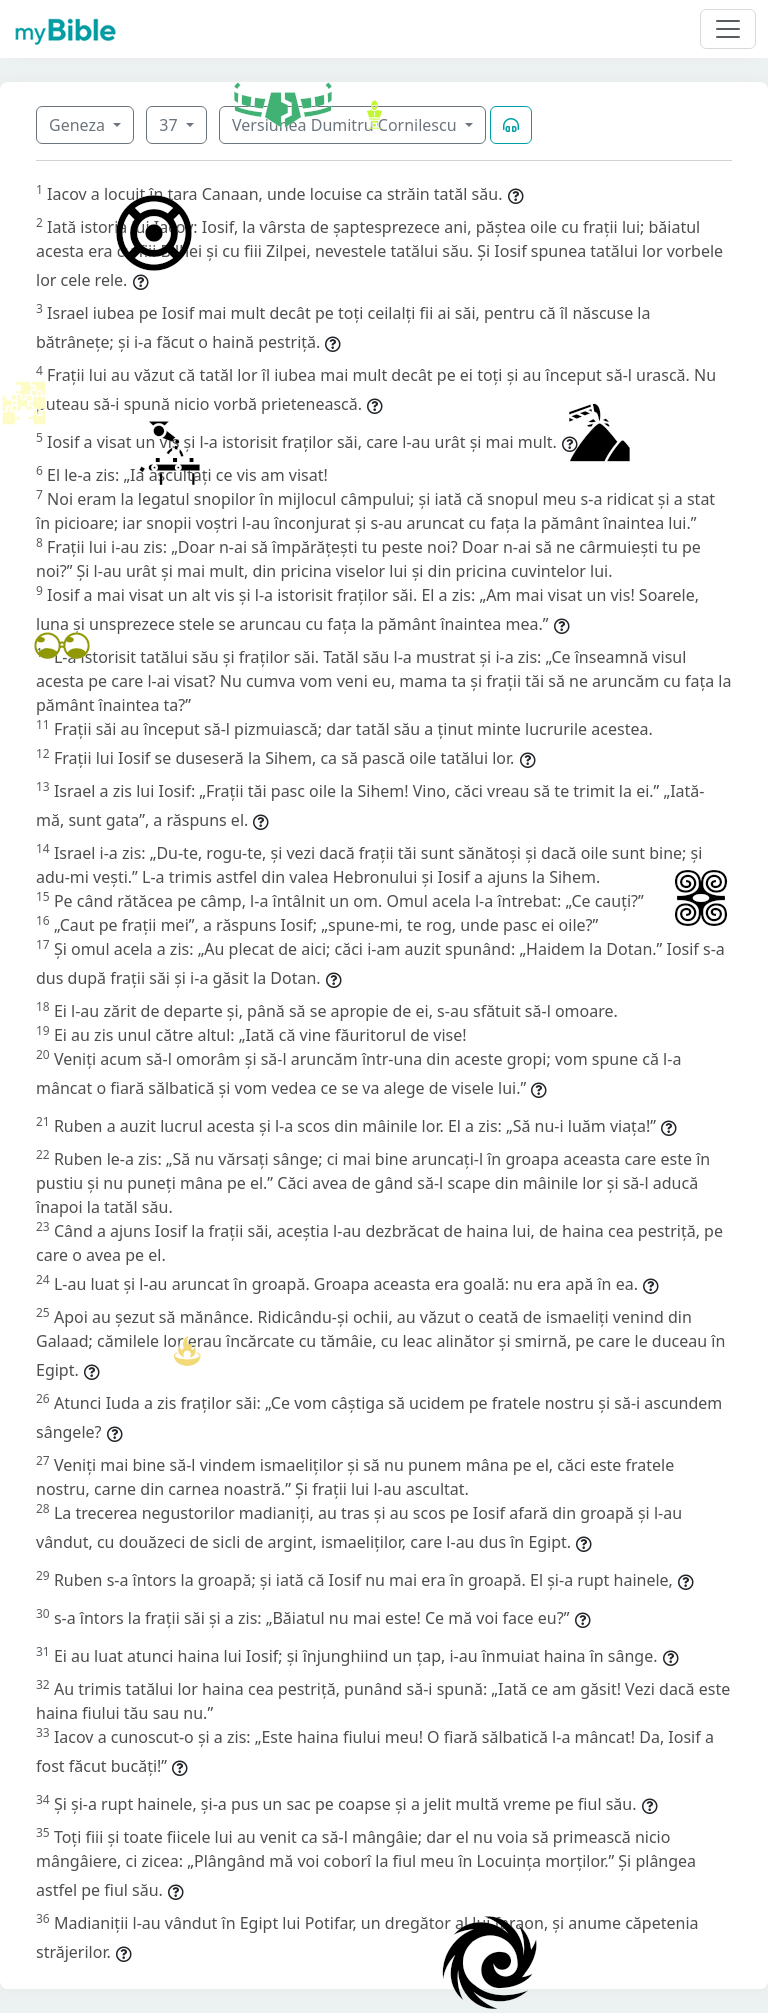  I want to click on target or focus indicator, so click(154, 233).